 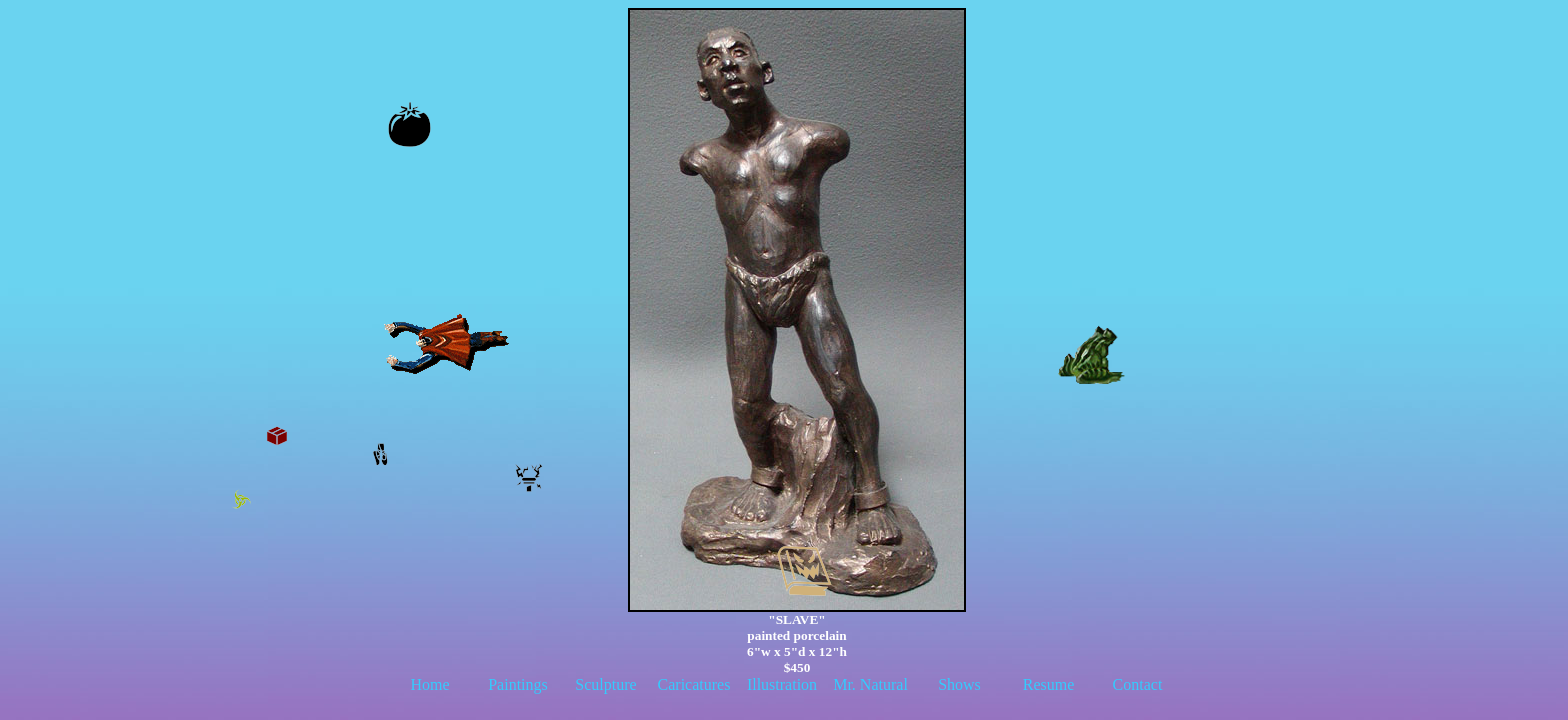 I want to click on access dance or ballet-related content, so click(x=380, y=454).